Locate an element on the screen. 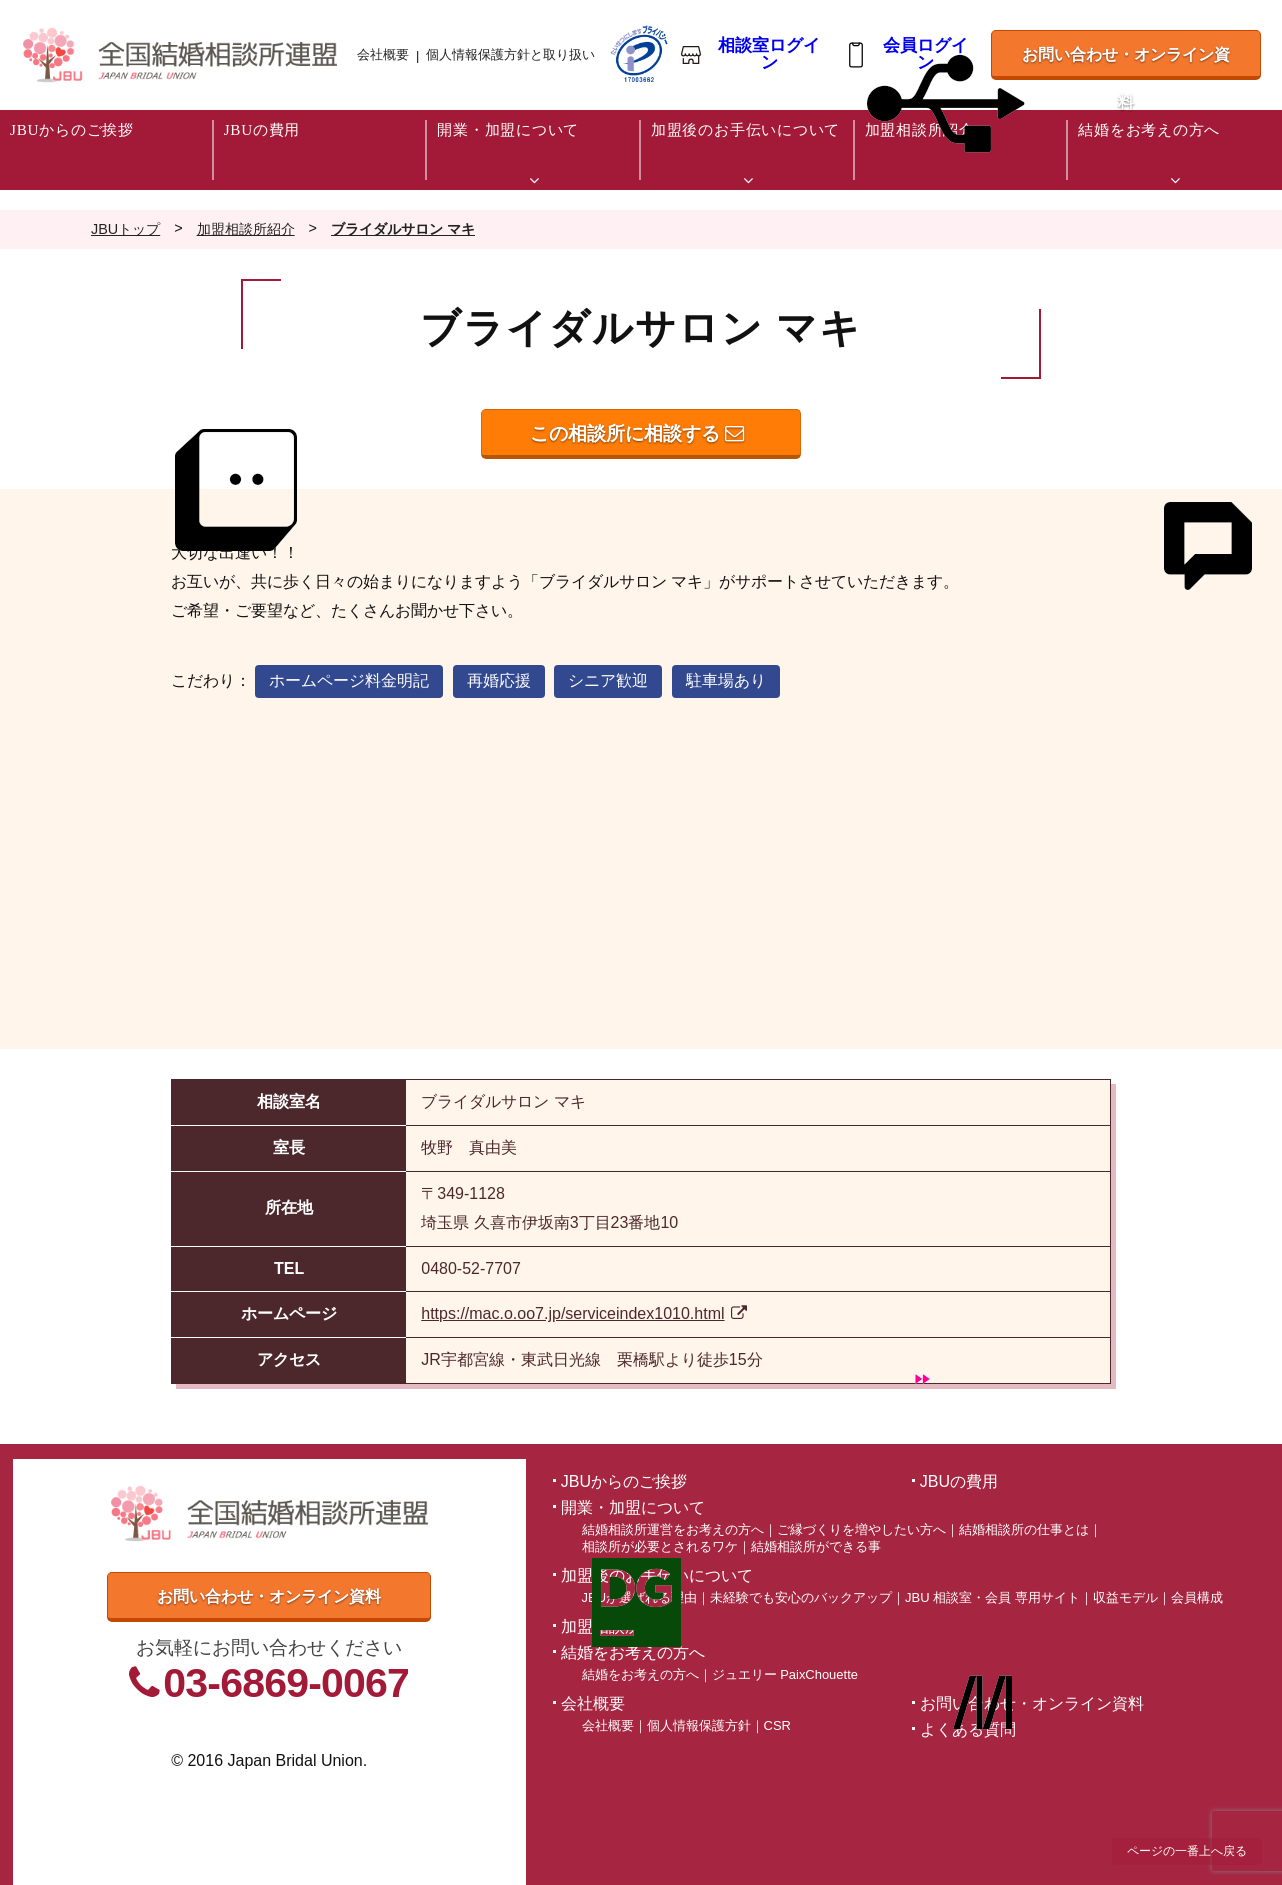 The image size is (1282, 1885). fast forward media playback is located at coordinates (922, 1379).